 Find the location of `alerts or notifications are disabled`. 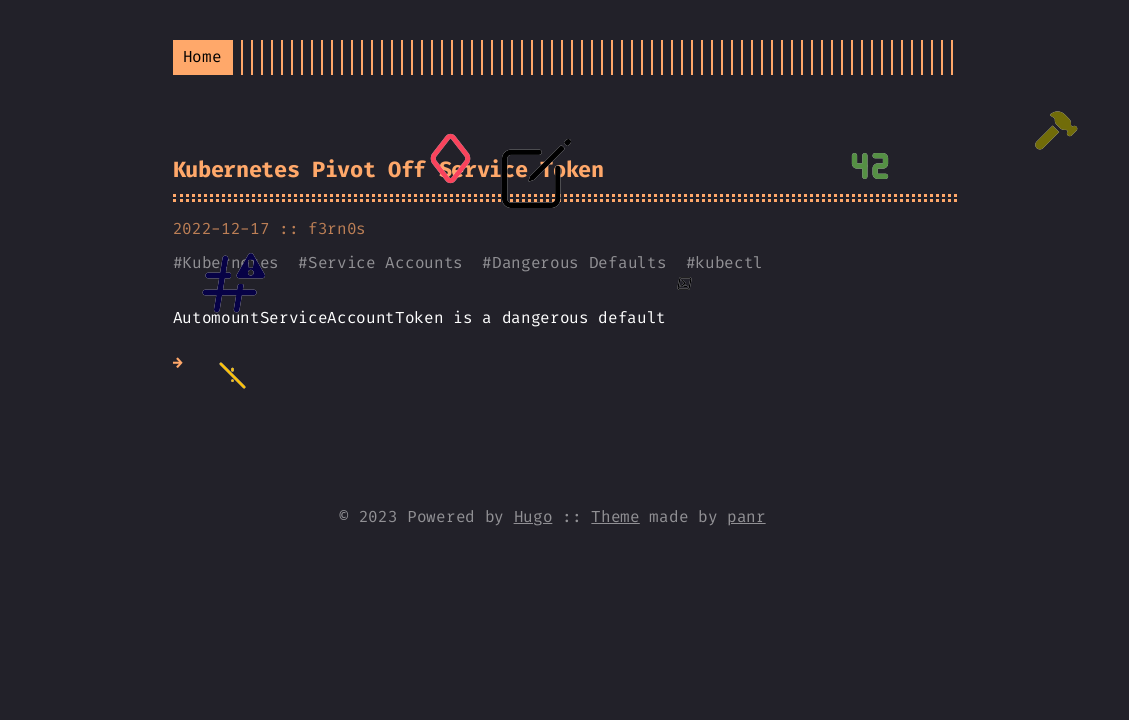

alerts or notifications are disabled is located at coordinates (232, 375).